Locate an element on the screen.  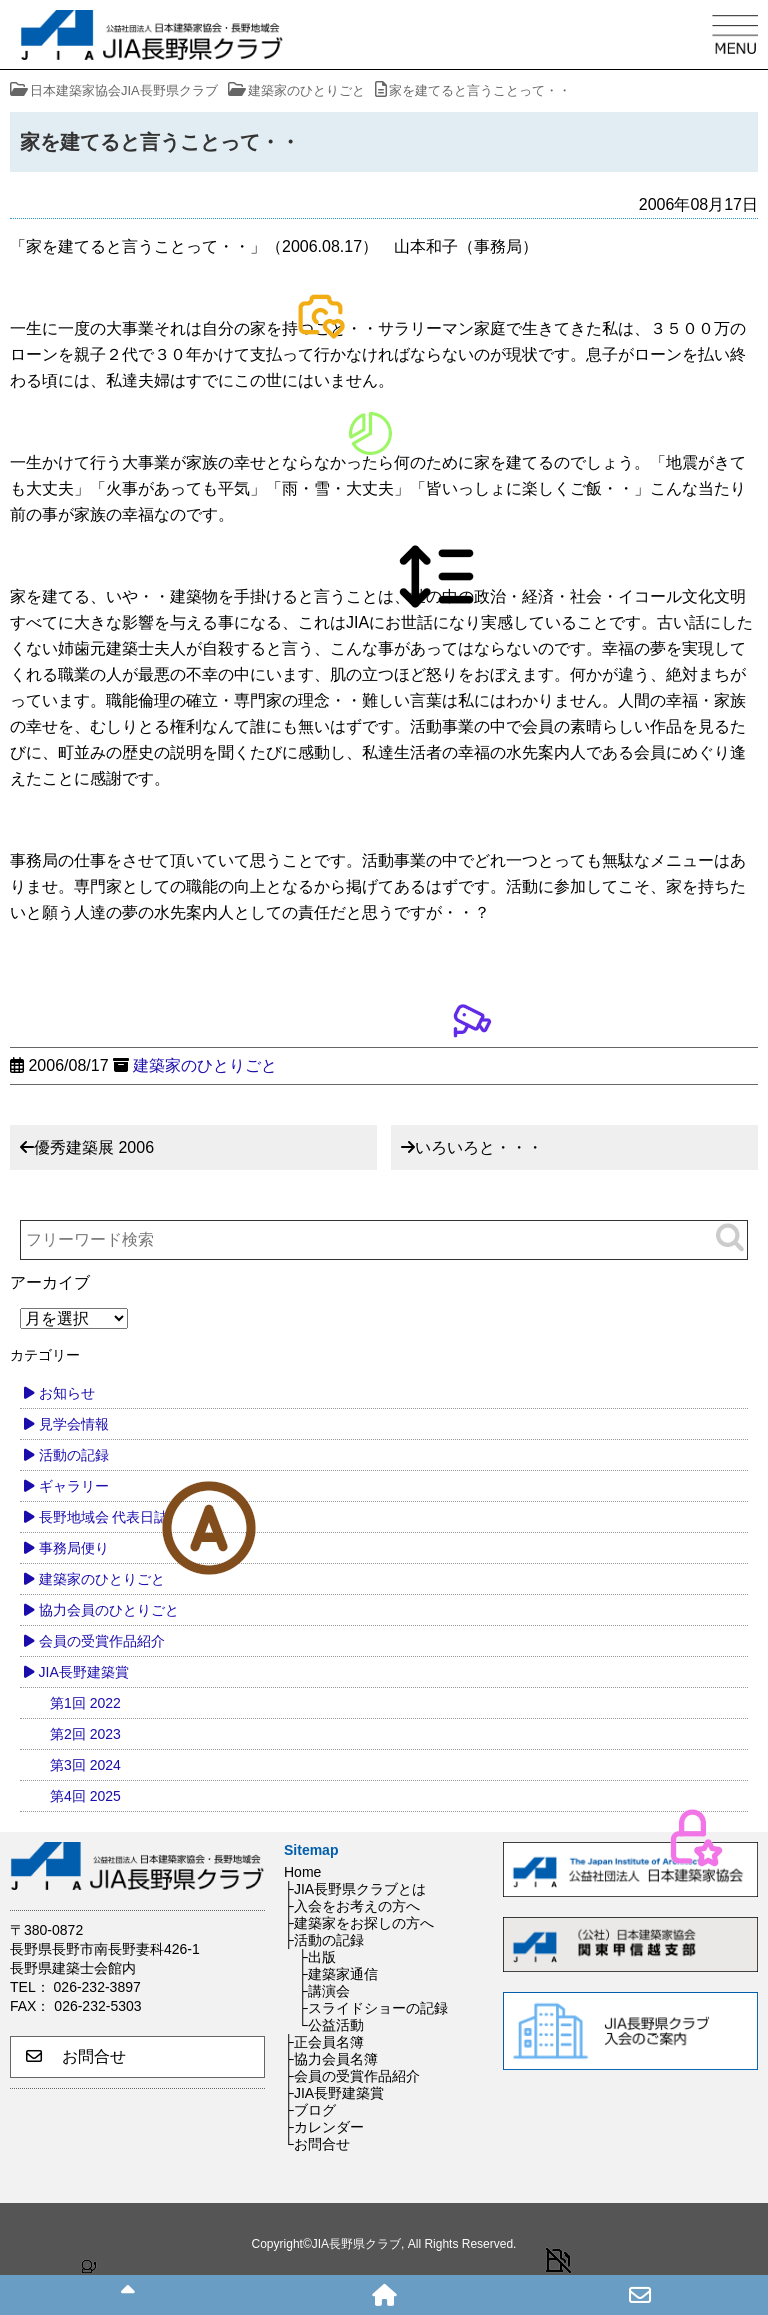
gas station unavailable or closed is located at coordinates (558, 2260).